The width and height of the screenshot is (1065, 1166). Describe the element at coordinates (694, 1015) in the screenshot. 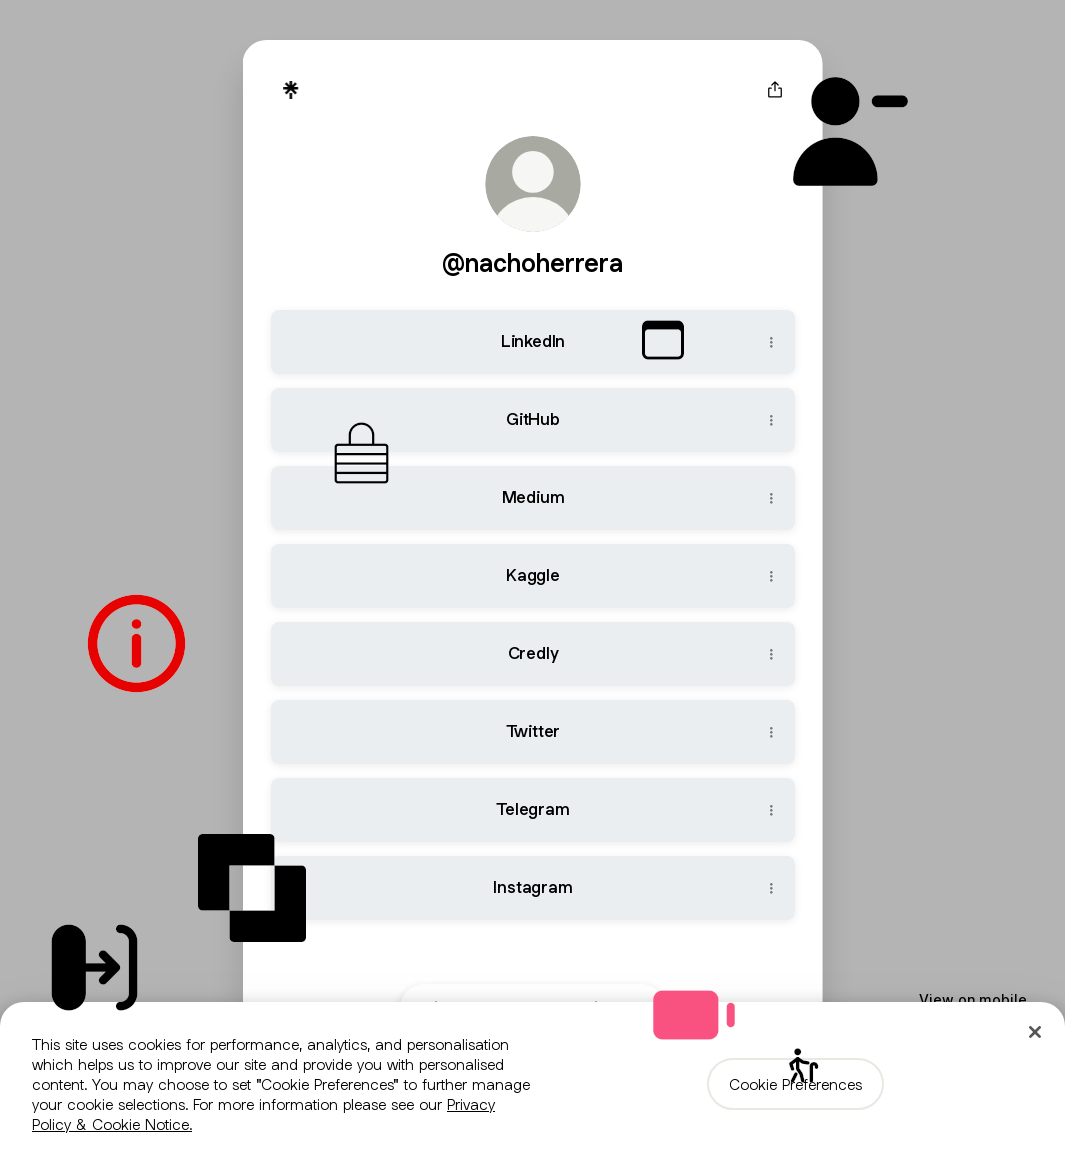

I see `shows current battery level` at that location.